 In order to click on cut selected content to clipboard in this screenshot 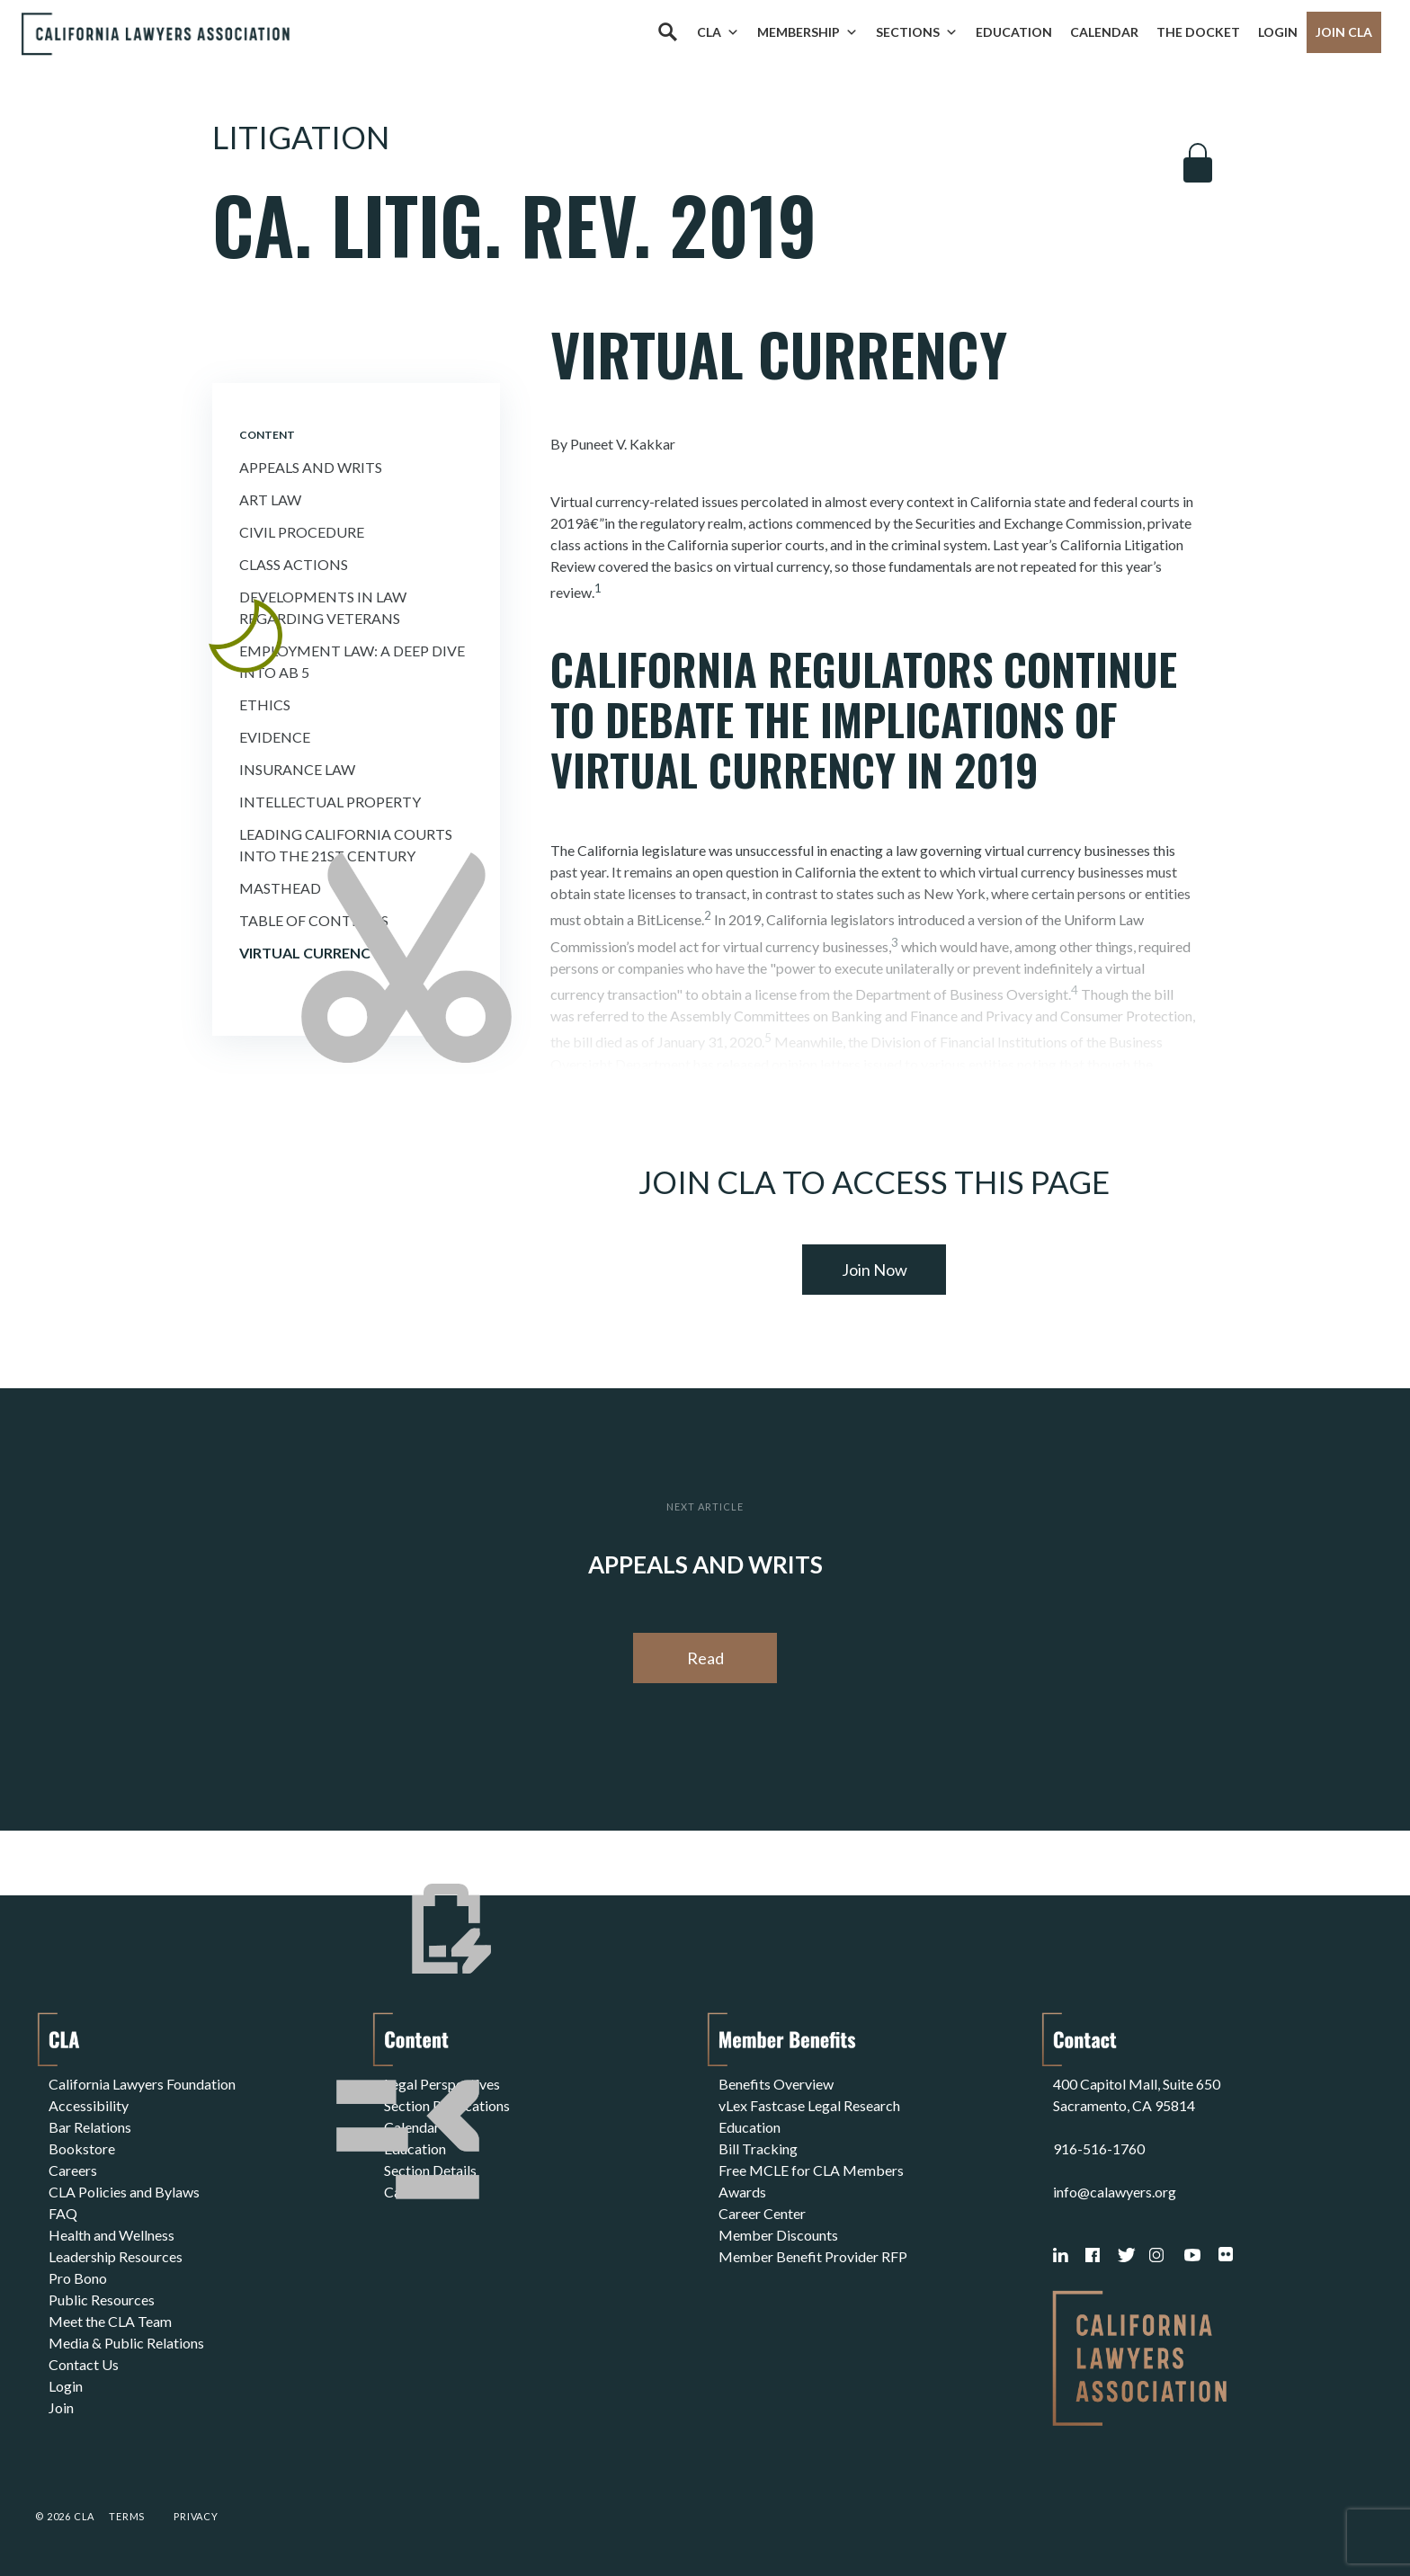, I will do `click(406, 958)`.